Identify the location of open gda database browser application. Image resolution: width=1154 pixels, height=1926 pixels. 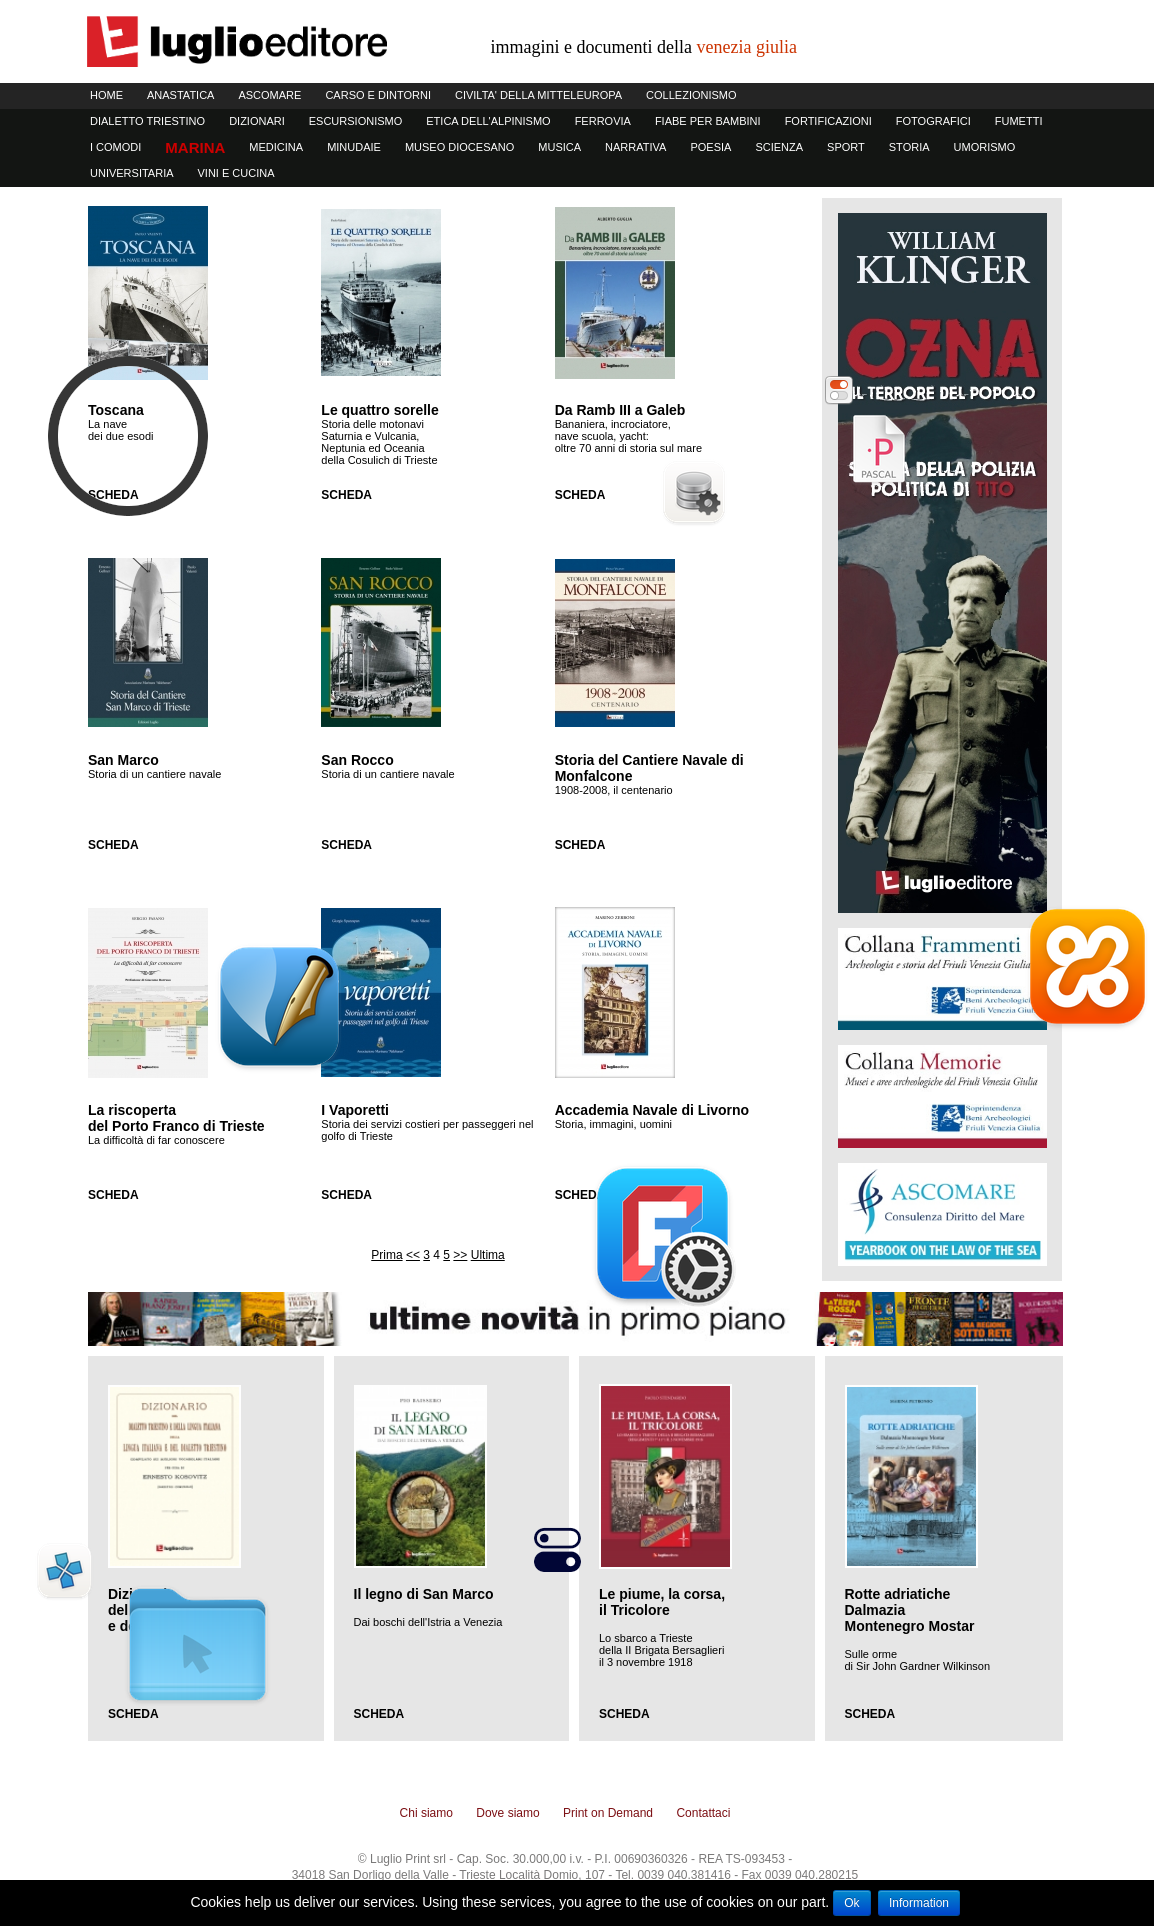
(694, 492).